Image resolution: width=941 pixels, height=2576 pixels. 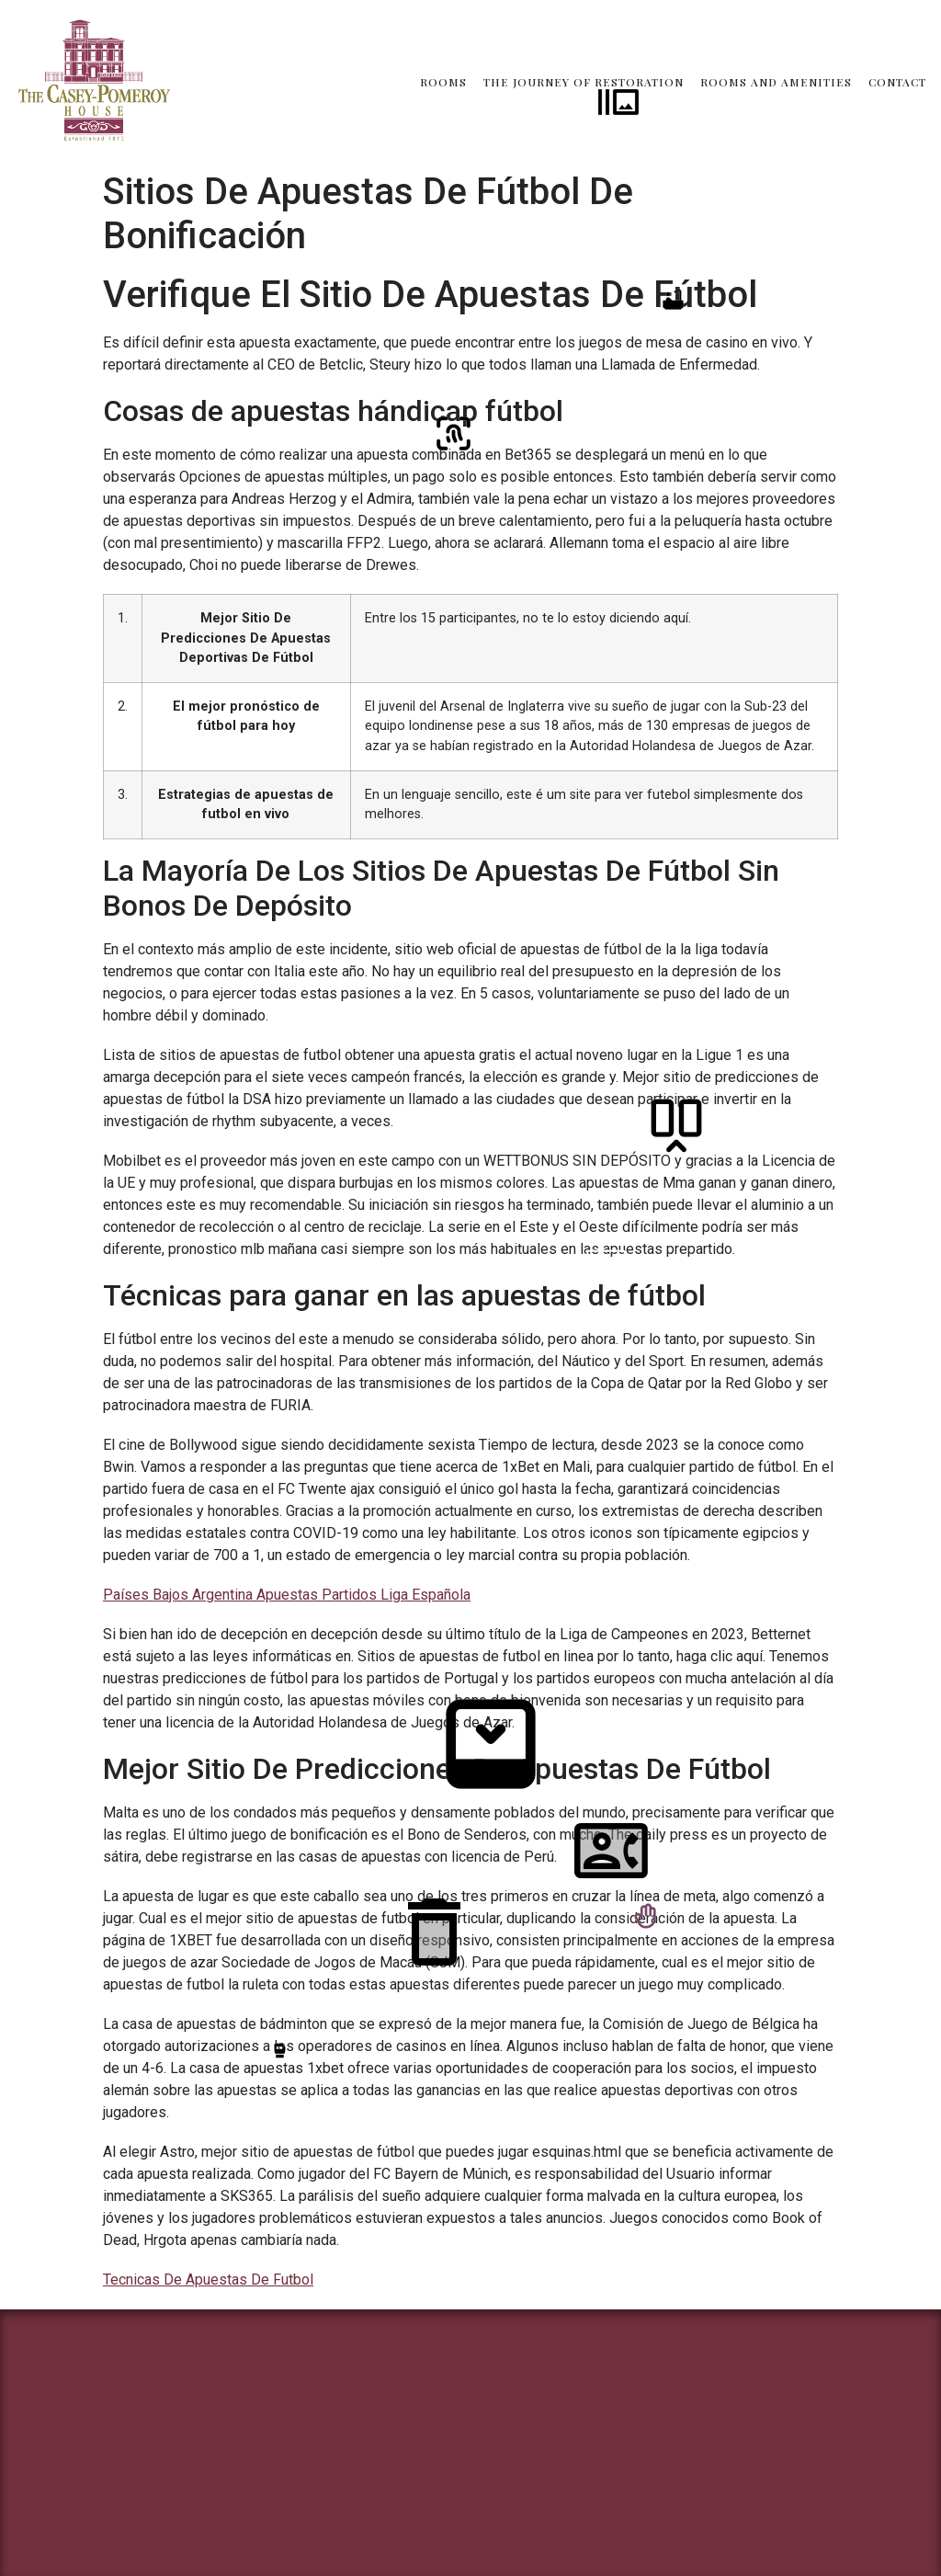 I want to click on stop or pause an action, so click(x=646, y=1916).